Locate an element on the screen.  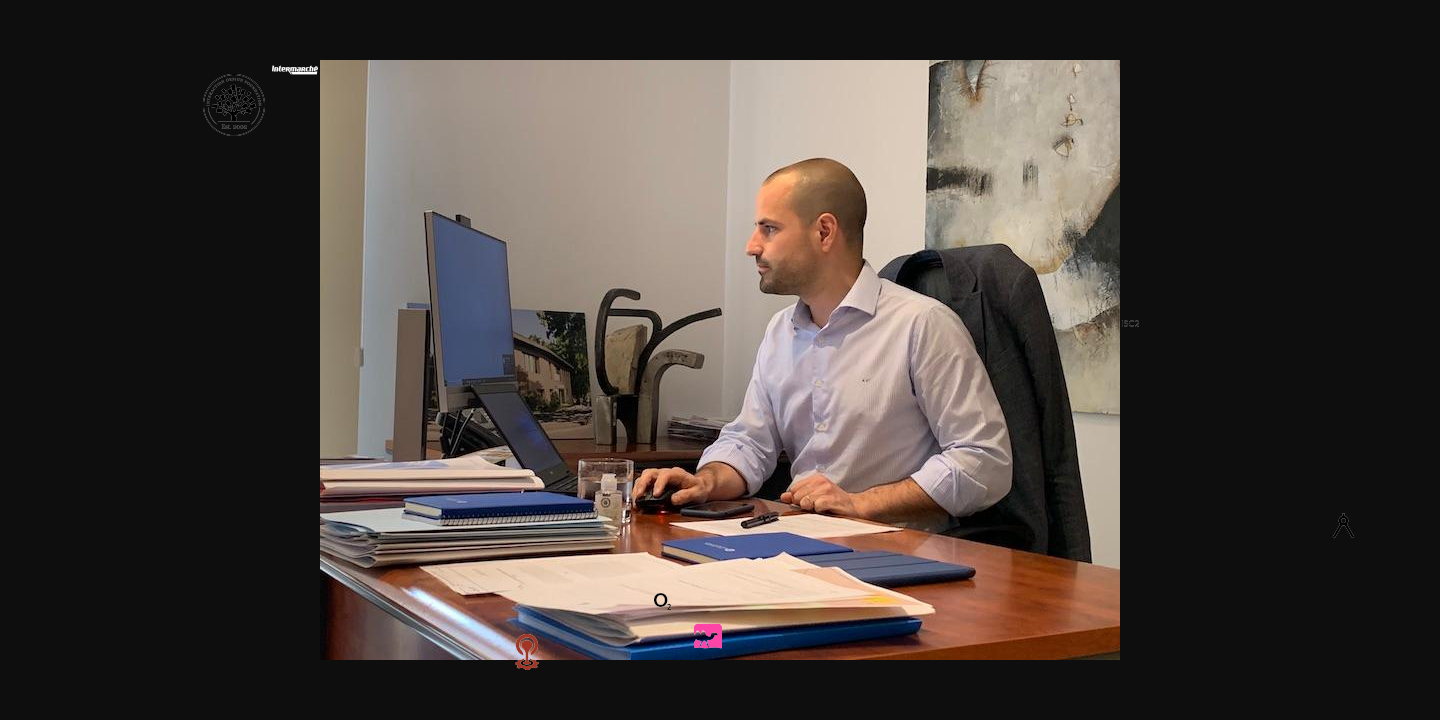
access drawing compass tool is located at coordinates (1343, 525).